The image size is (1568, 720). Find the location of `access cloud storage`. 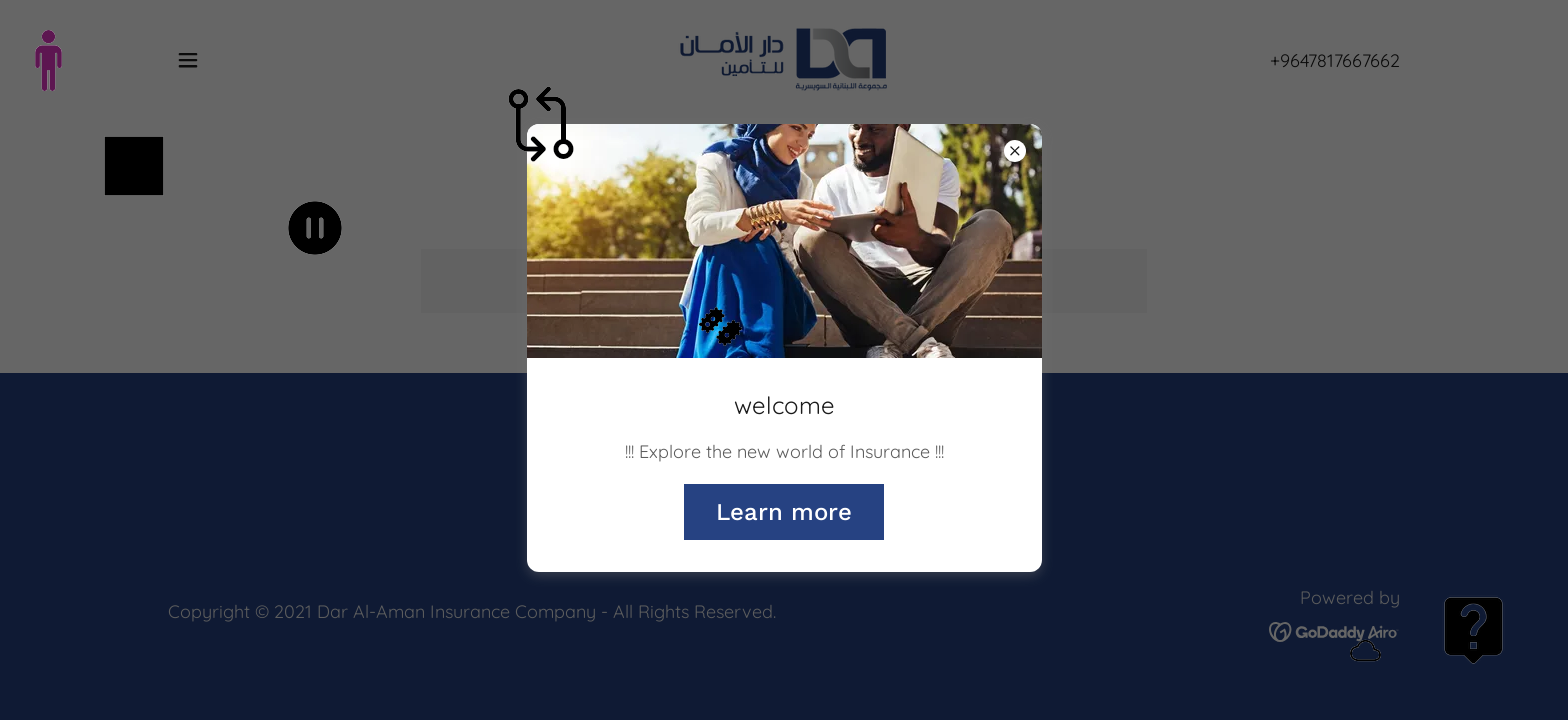

access cloud storage is located at coordinates (1365, 650).